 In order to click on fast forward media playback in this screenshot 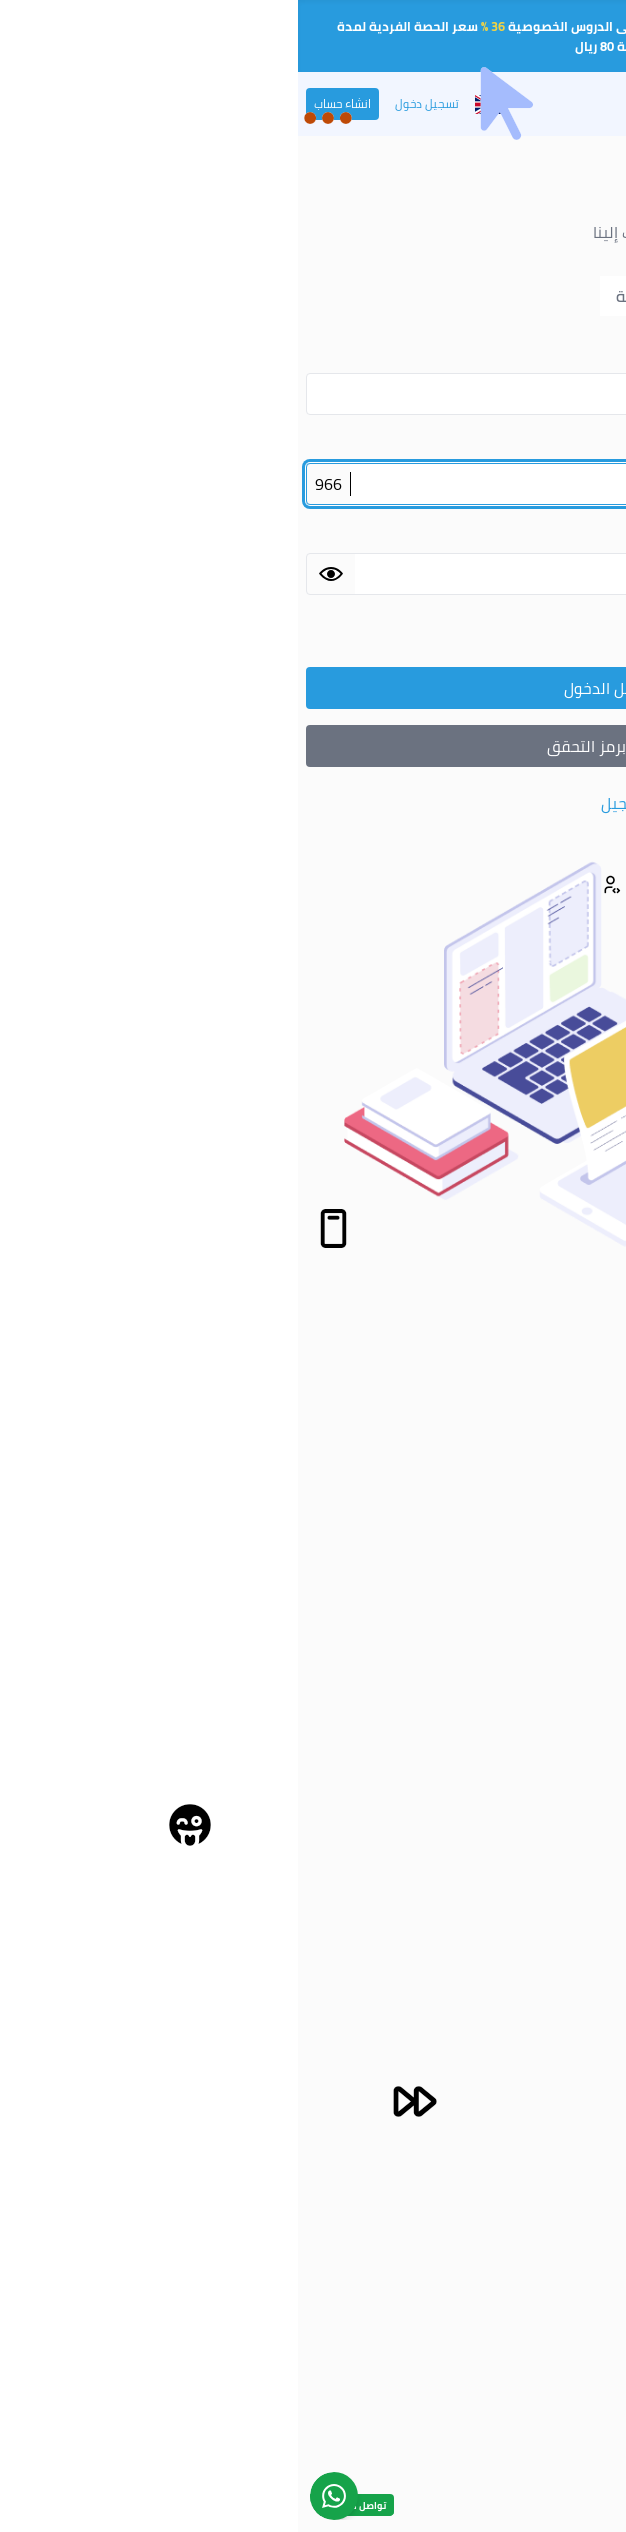, I will do `click(412, 2101)`.